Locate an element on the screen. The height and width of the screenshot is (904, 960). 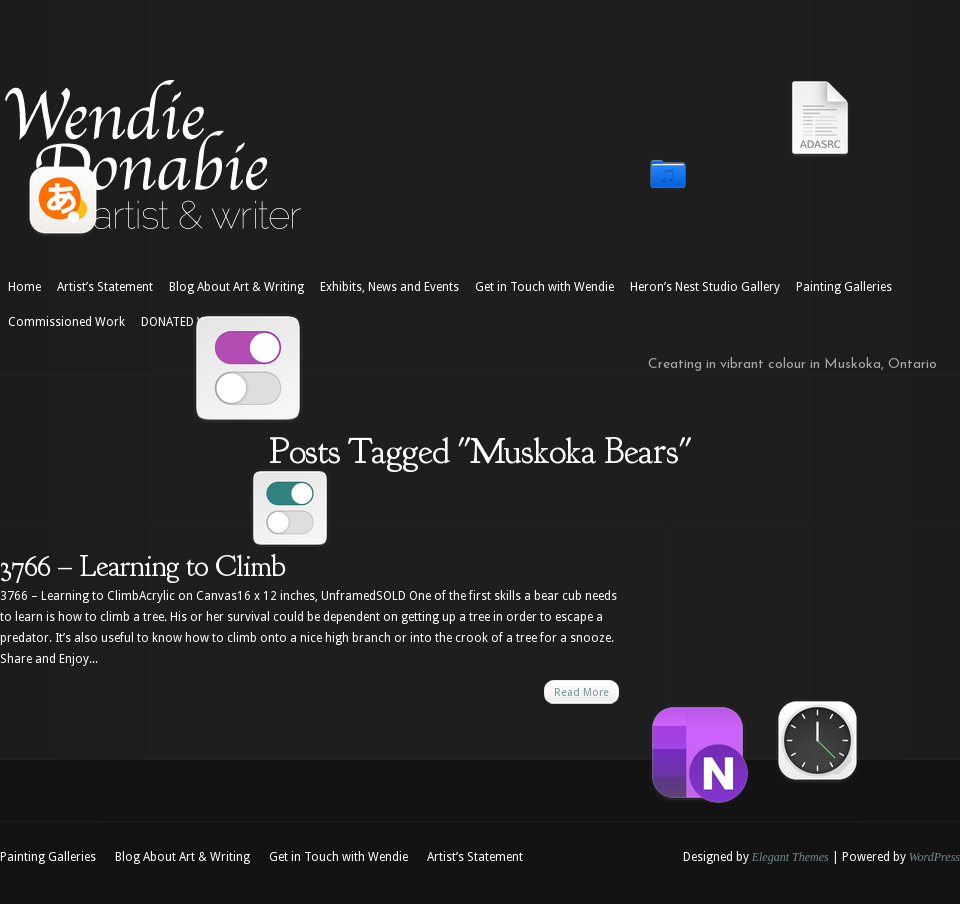
open go for it productivity app is located at coordinates (817, 740).